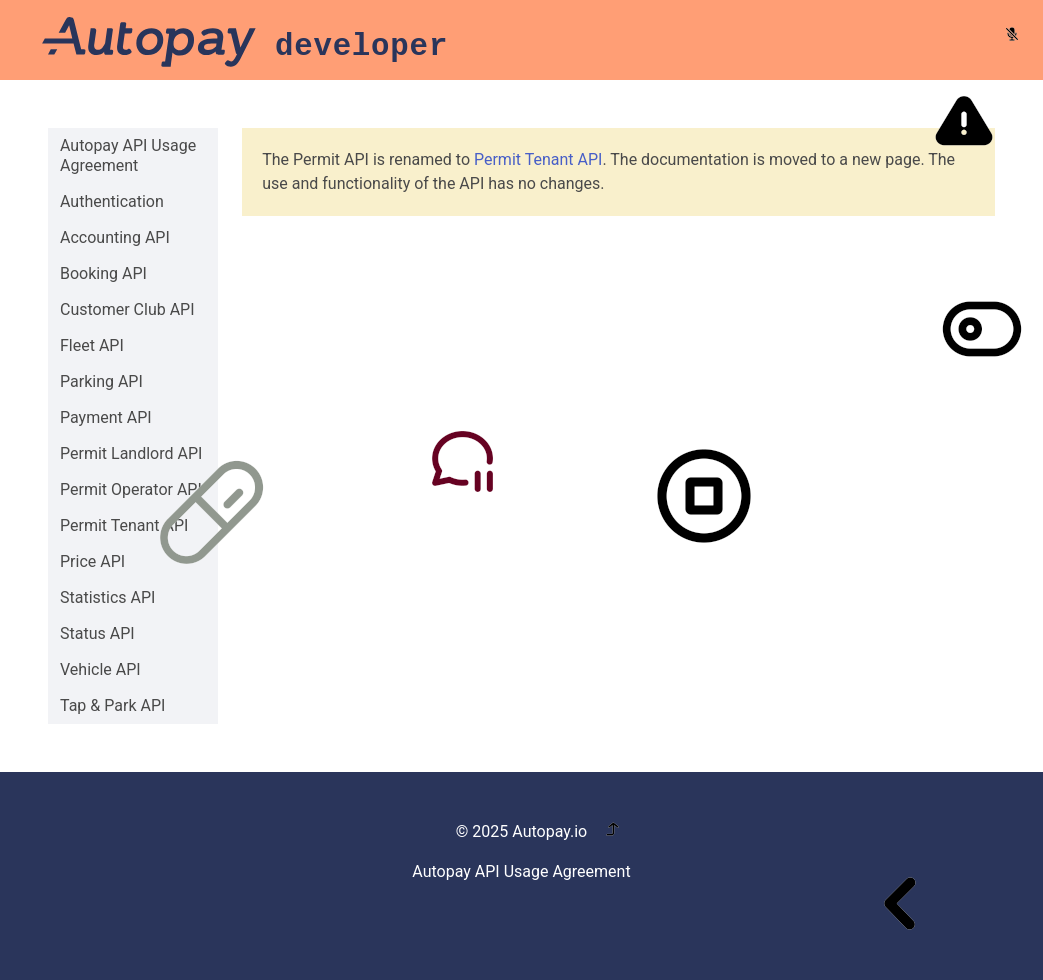  What do you see at coordinates (211, 512) in the screenshot?
I see `access medication reminders` at bounding box center [211, 512].